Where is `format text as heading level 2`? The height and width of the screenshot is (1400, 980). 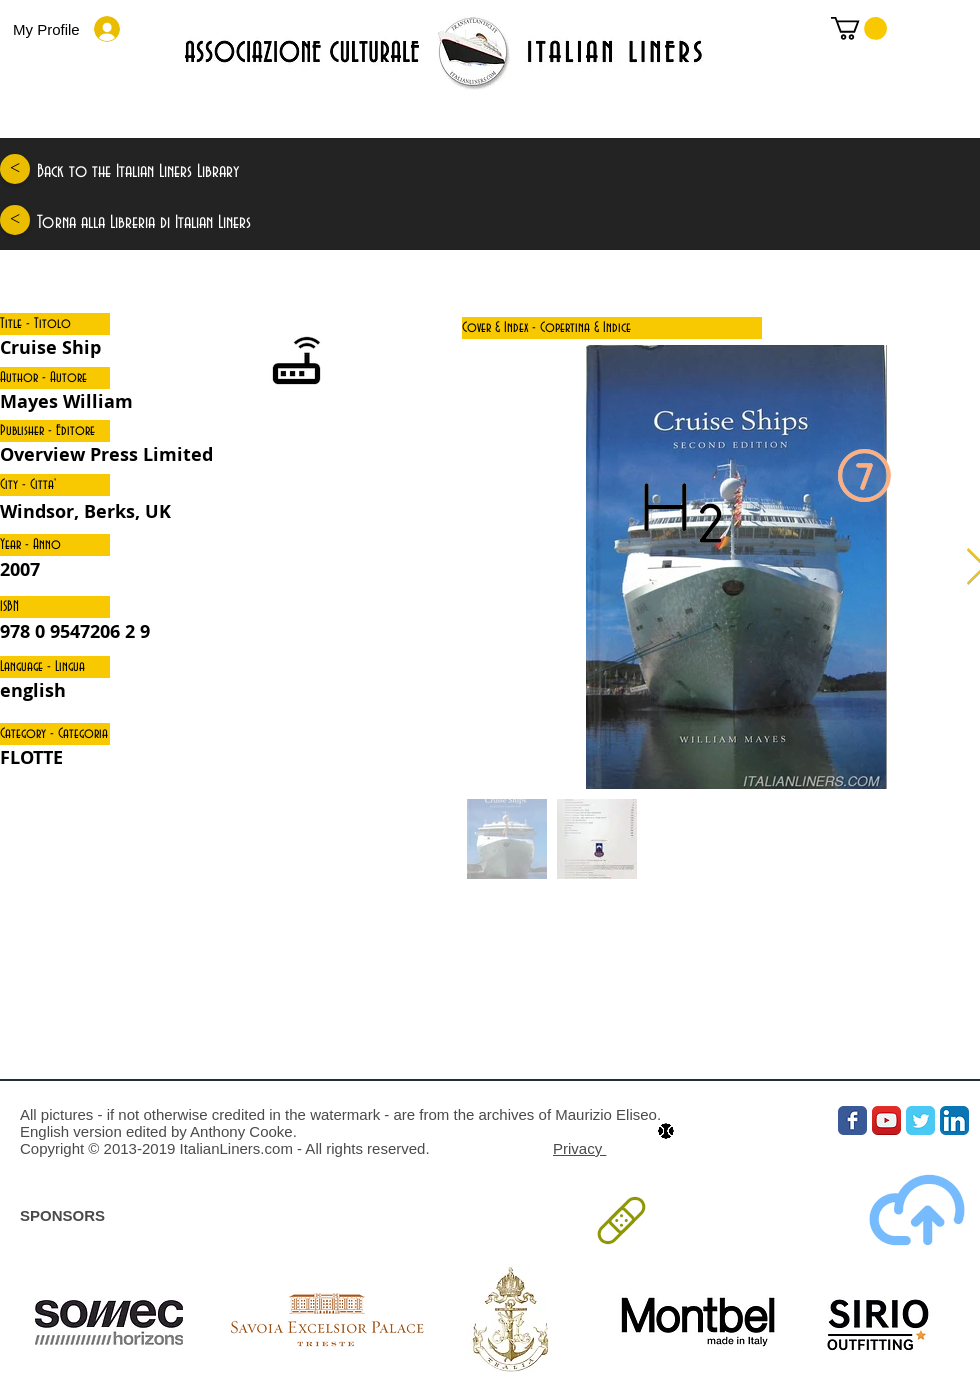
format text as heading level 2 is located at coordinates (678, 511).